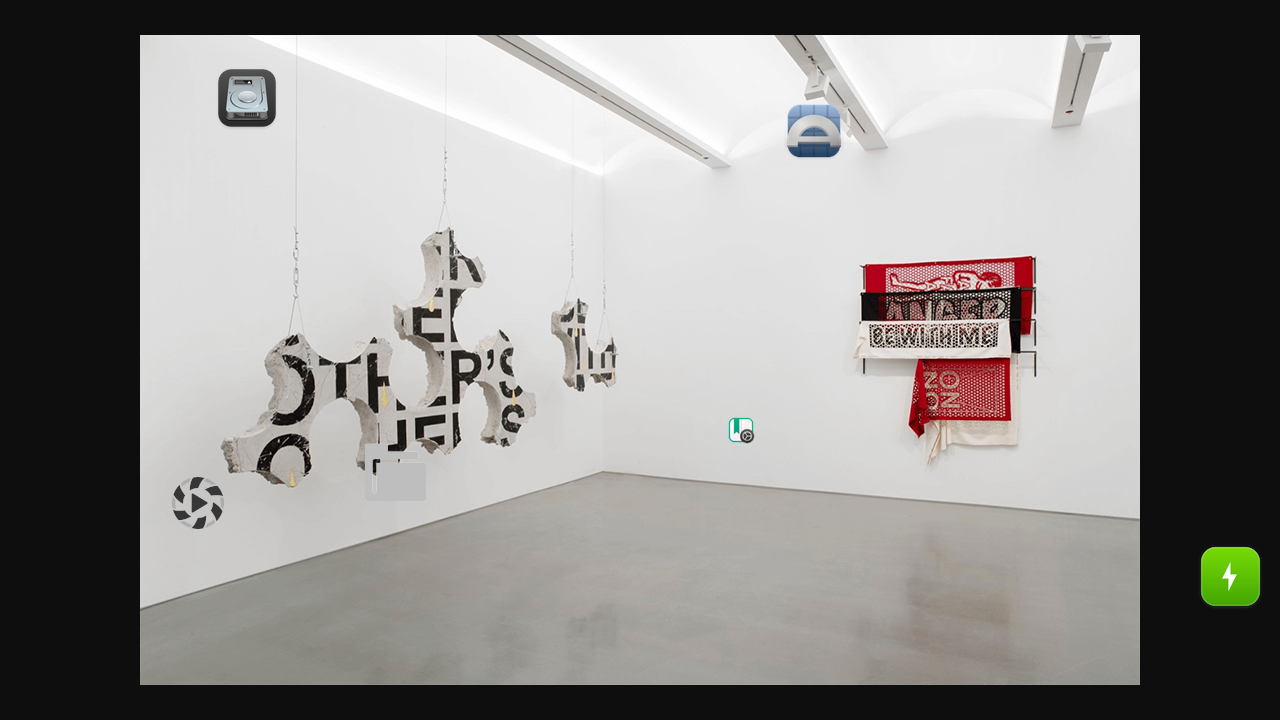 Image resolution: width=1280 pixels, height=720 pixels. What do you see at coordinates (198, 503) in the screenshot?
I see `open lollypop music player` at bounding box center [198, 503].